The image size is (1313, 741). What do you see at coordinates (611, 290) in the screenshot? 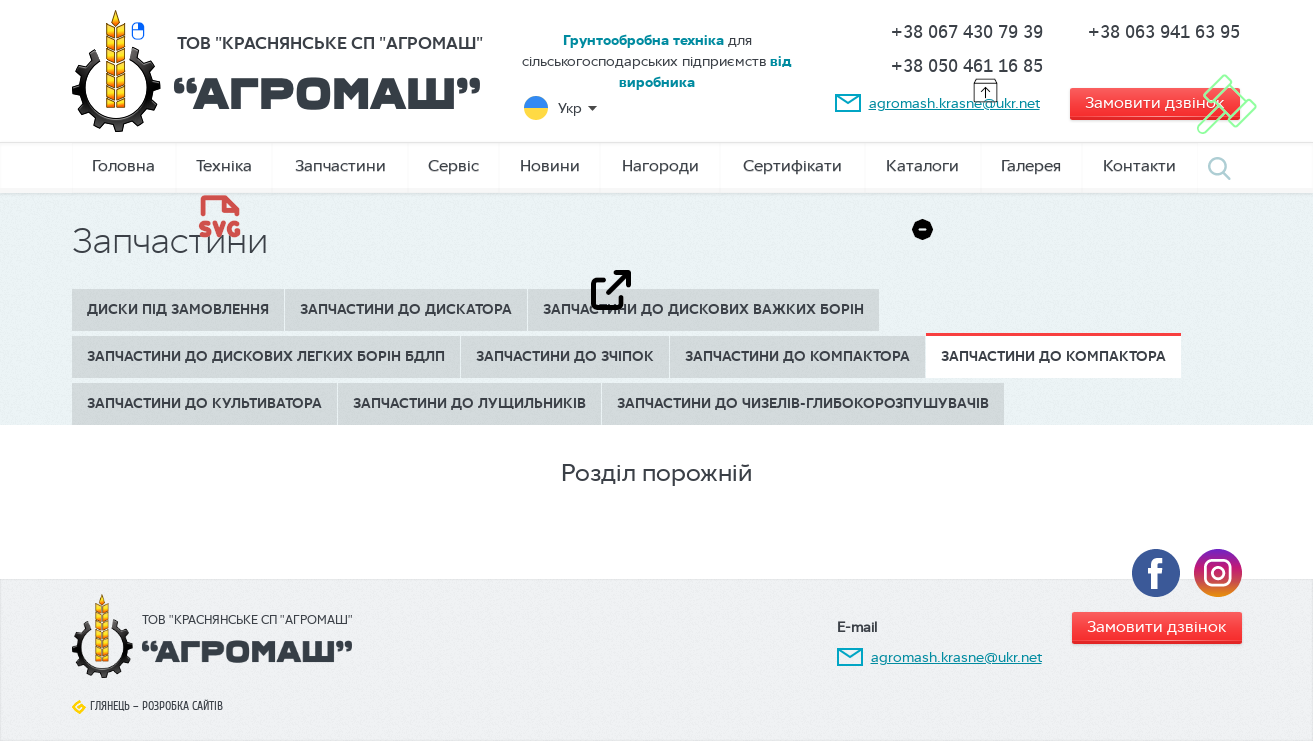
I see `open link in a new tab or window` at bounding box center [611, 290].